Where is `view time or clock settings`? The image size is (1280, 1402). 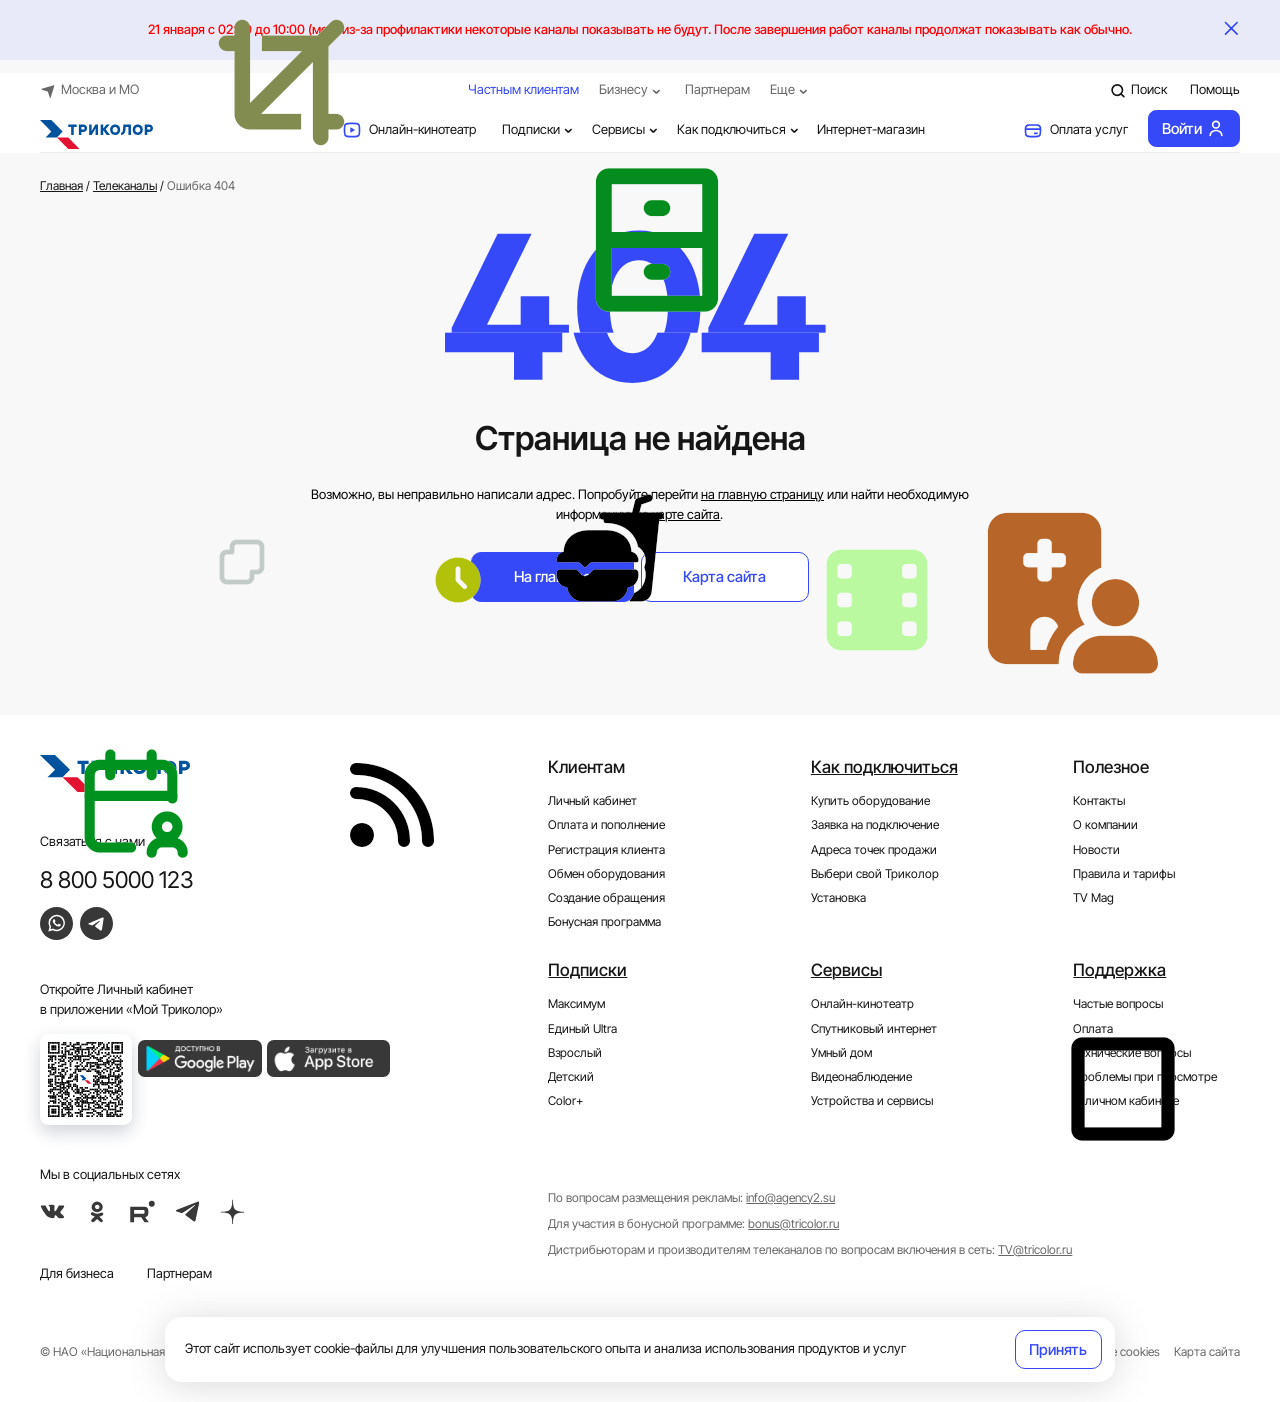
view time or clock settings is located at coordinates (458, 580).